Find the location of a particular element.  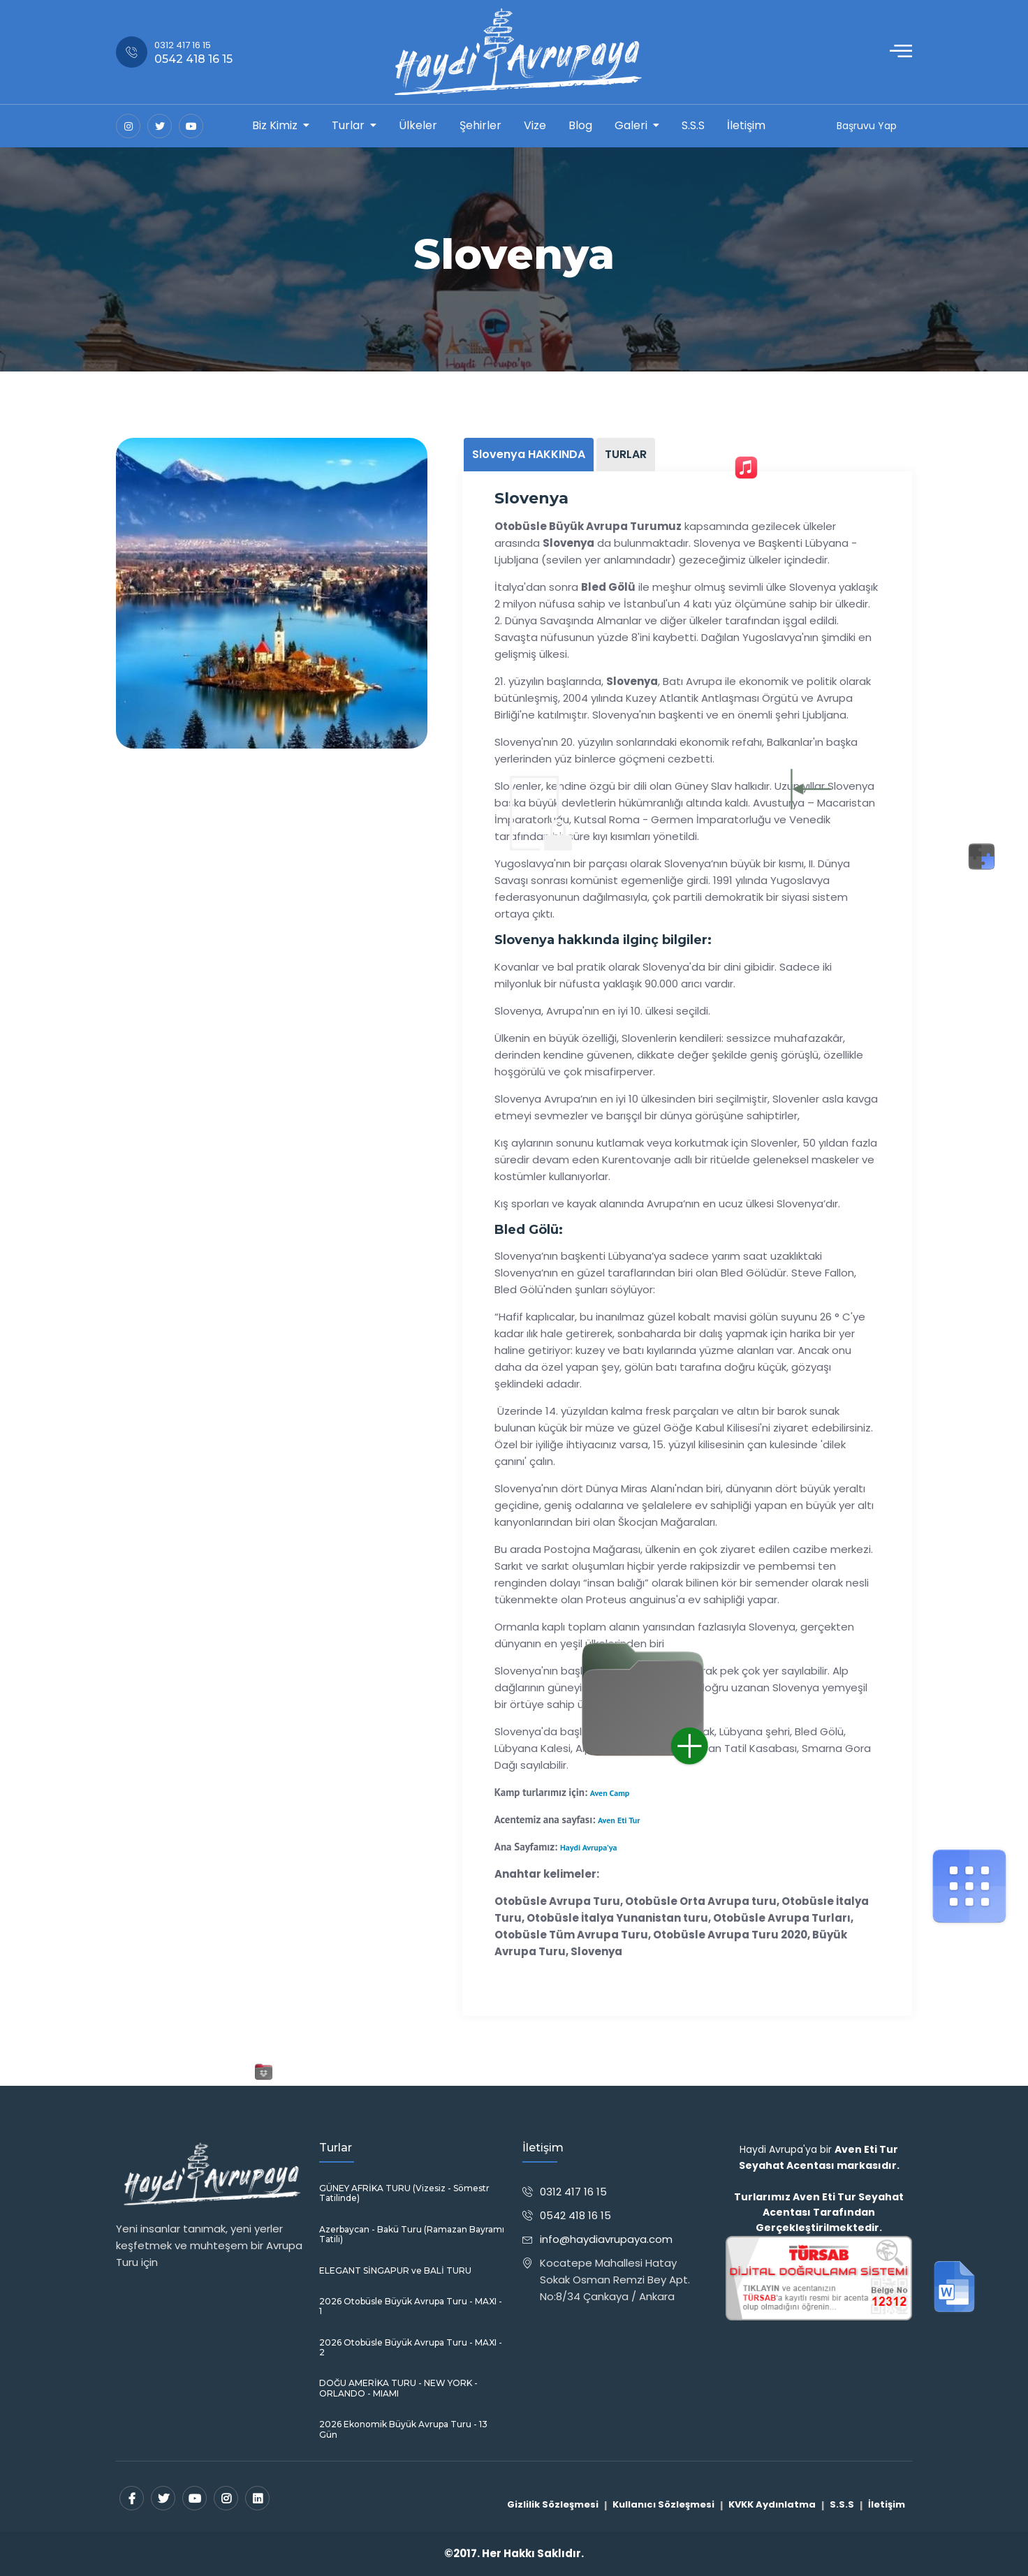

create a new folder is located at coordinates (642, 1699).